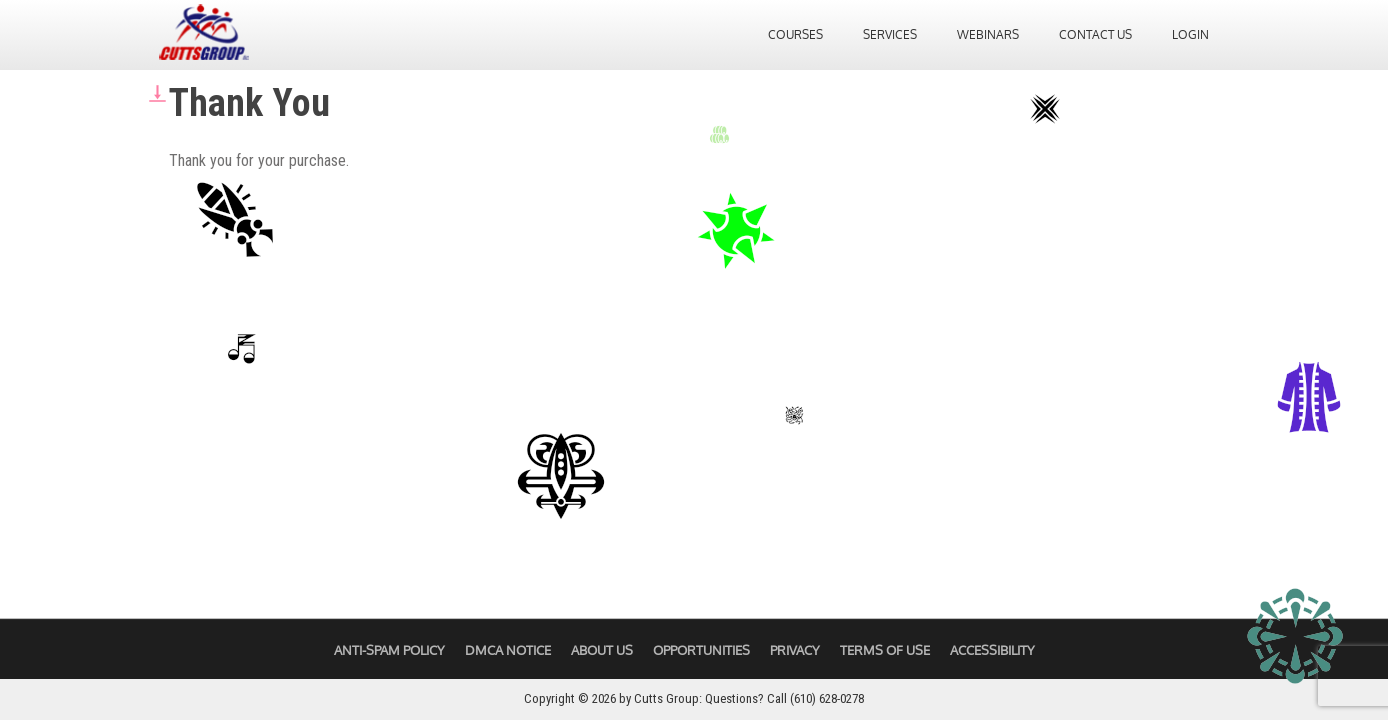  What do you see at coordinates (794, 415) in the screenshot?
I see `select medusa character or monster type` at bounding box center [794, 415].